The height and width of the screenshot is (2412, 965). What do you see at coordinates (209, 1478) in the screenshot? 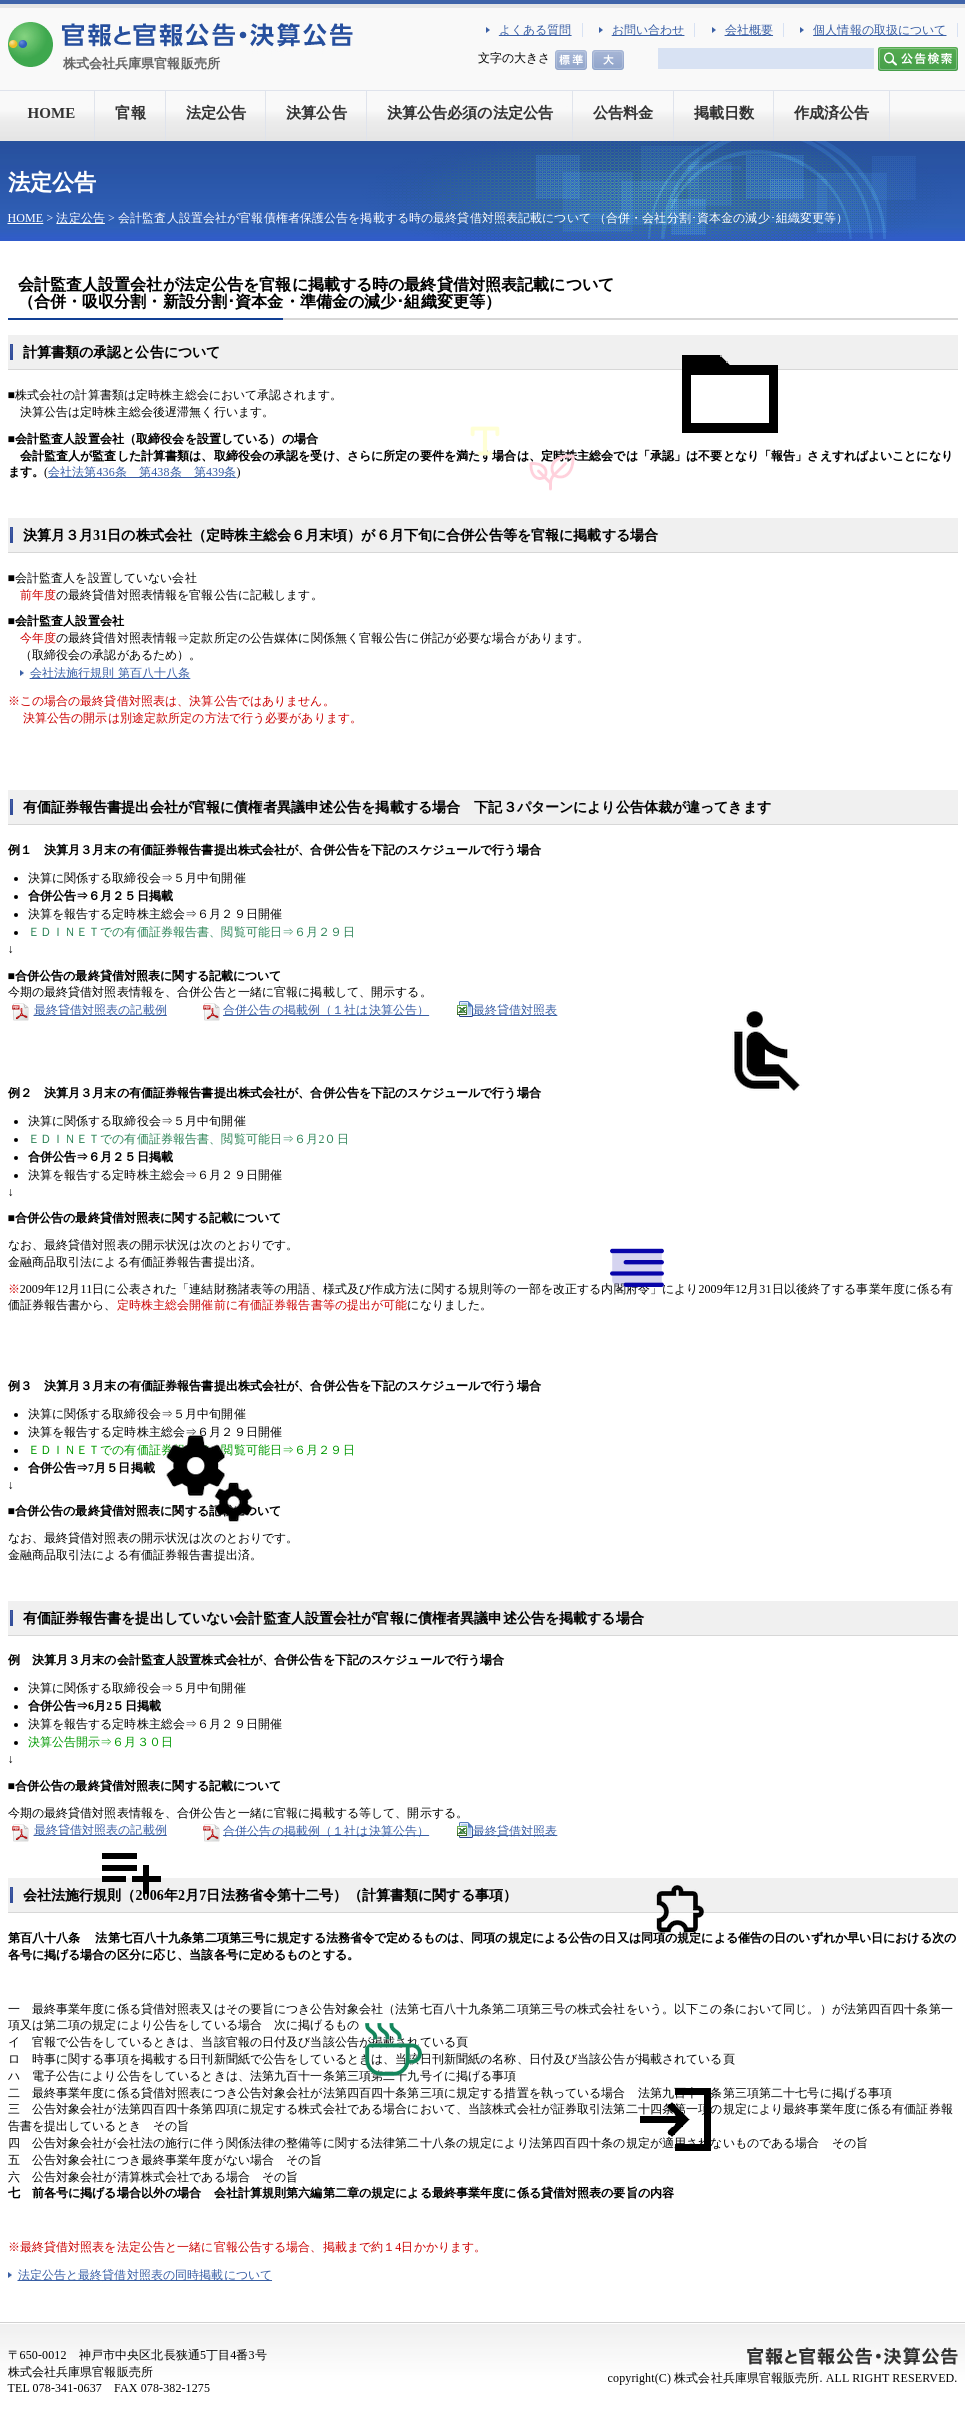
I see `access settings or configuration options` at bounding box center [209, 1478].